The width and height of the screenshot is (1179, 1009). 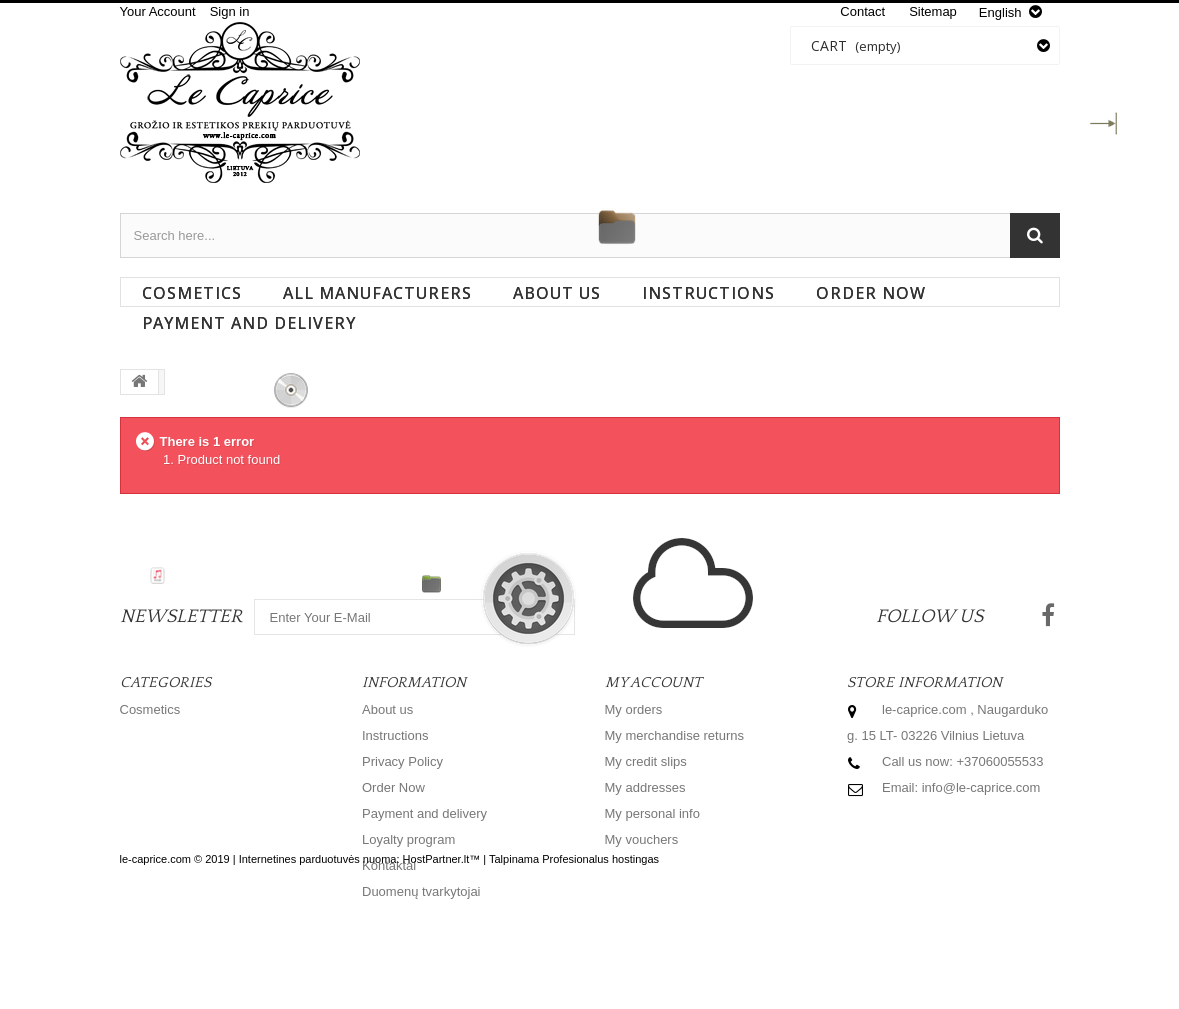 I want to click on jump to the last item in a list, so click(x=1103, y=123).